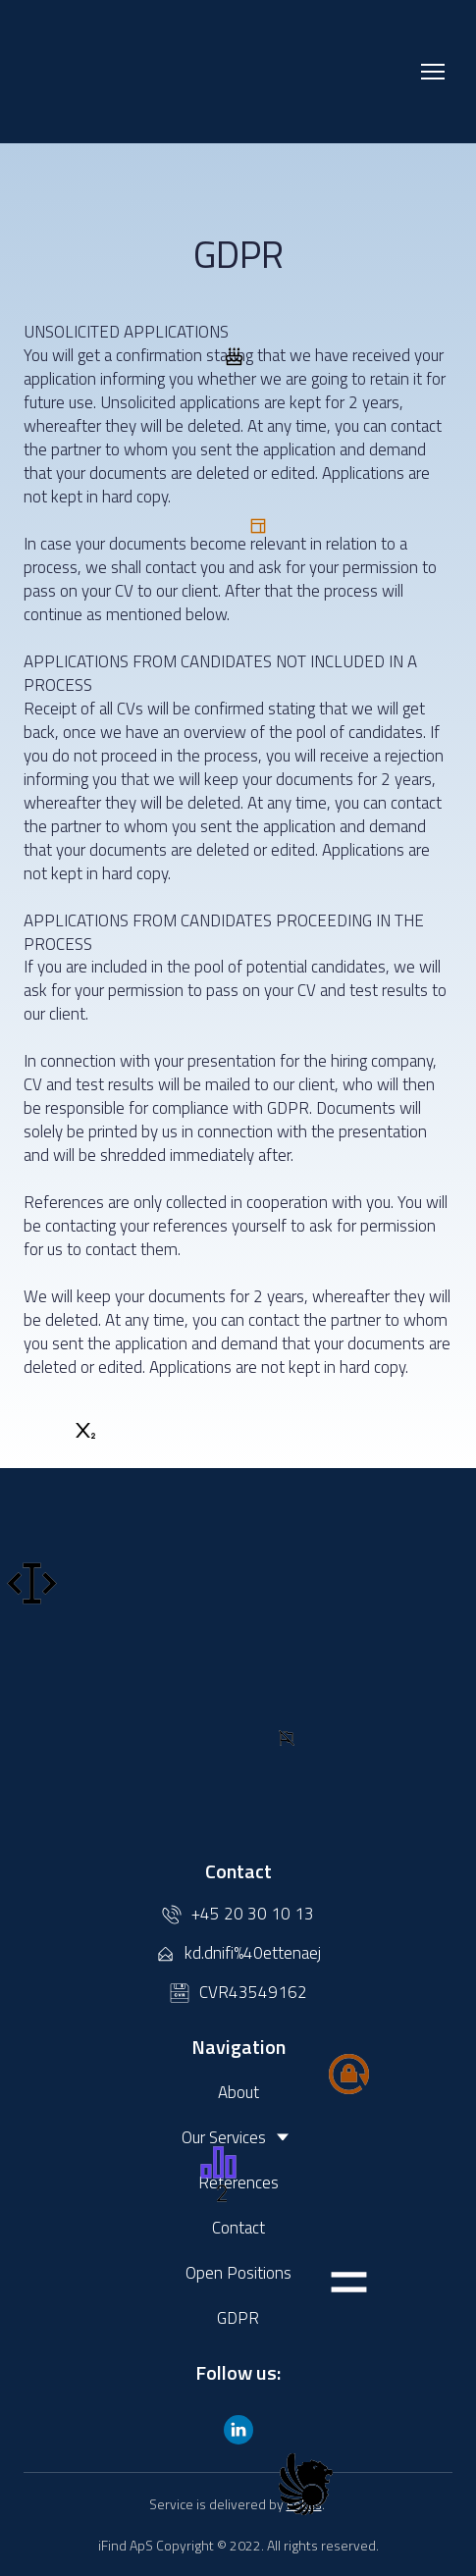 This screenshot has width=476, height=2576. Describe the element at coordinates (287, 1738) in the screenshot. I see `disable or turn off flag notifications` at that location.